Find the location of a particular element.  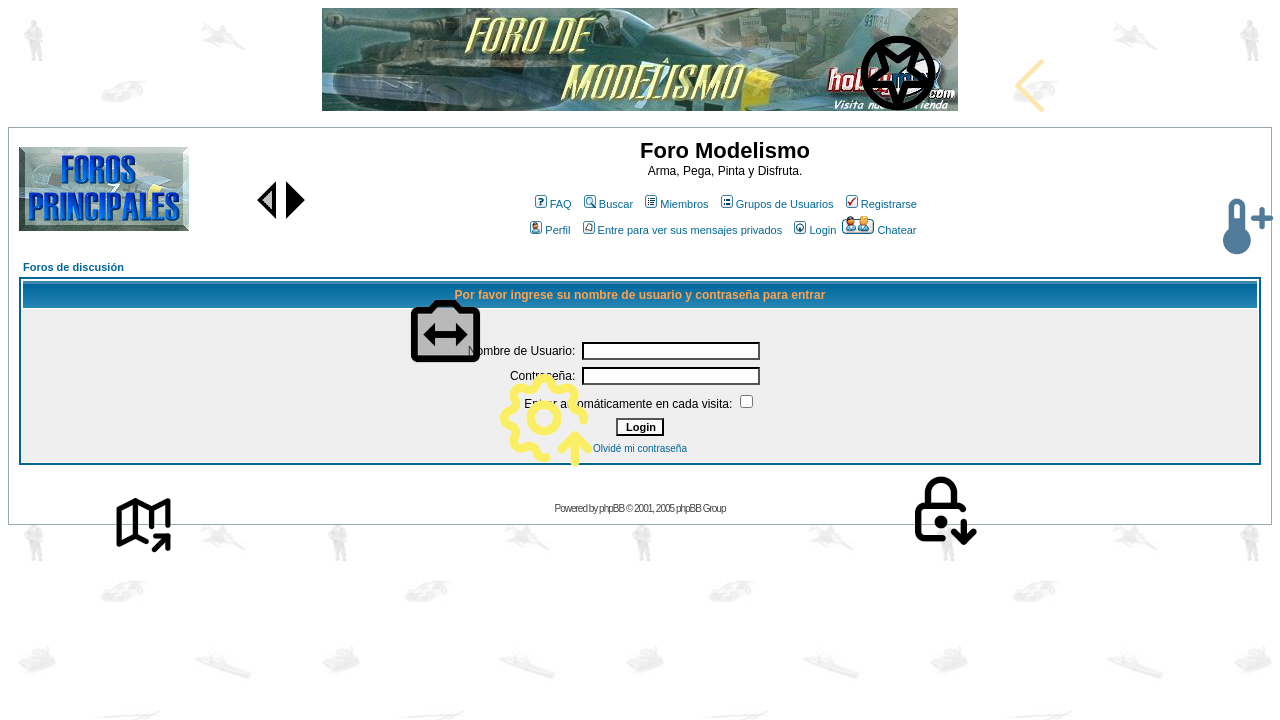

switch to left panel or view is located at coordinates (281, 200).